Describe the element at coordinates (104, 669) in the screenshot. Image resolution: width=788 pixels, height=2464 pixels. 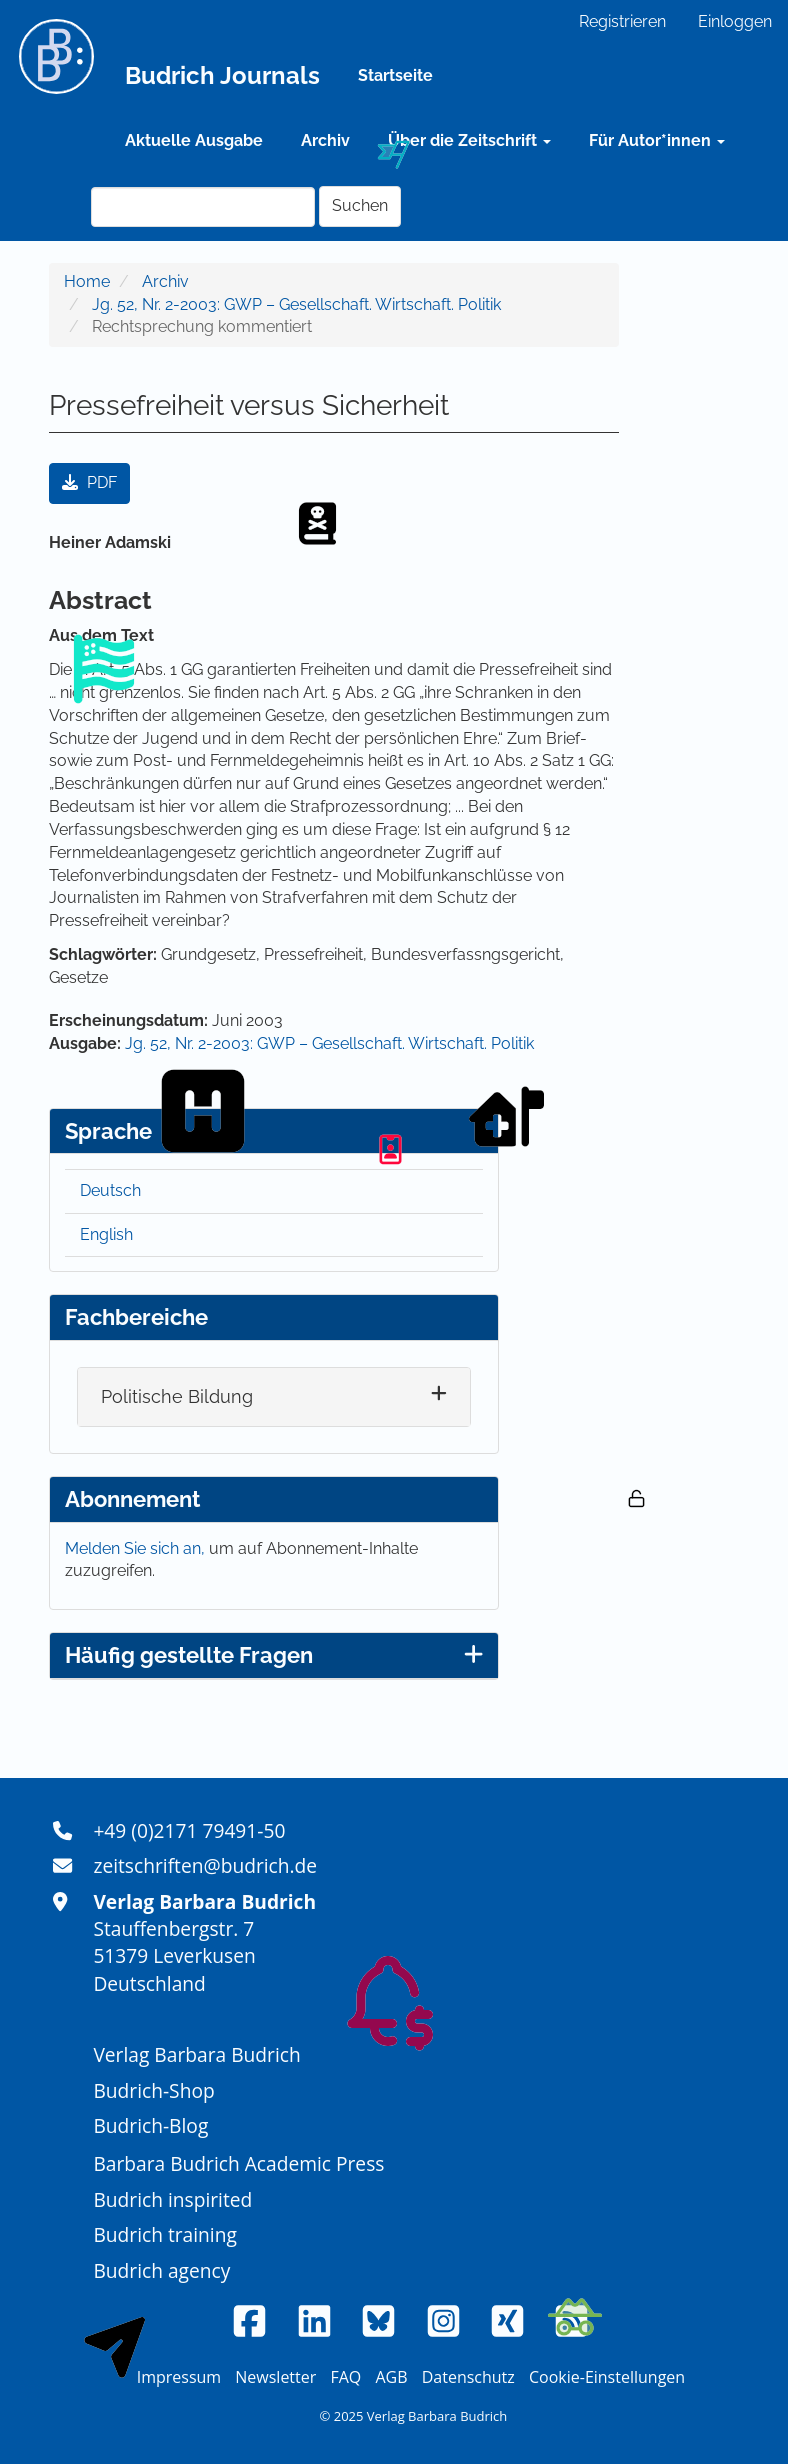
I see `select united states as your country` at that location.